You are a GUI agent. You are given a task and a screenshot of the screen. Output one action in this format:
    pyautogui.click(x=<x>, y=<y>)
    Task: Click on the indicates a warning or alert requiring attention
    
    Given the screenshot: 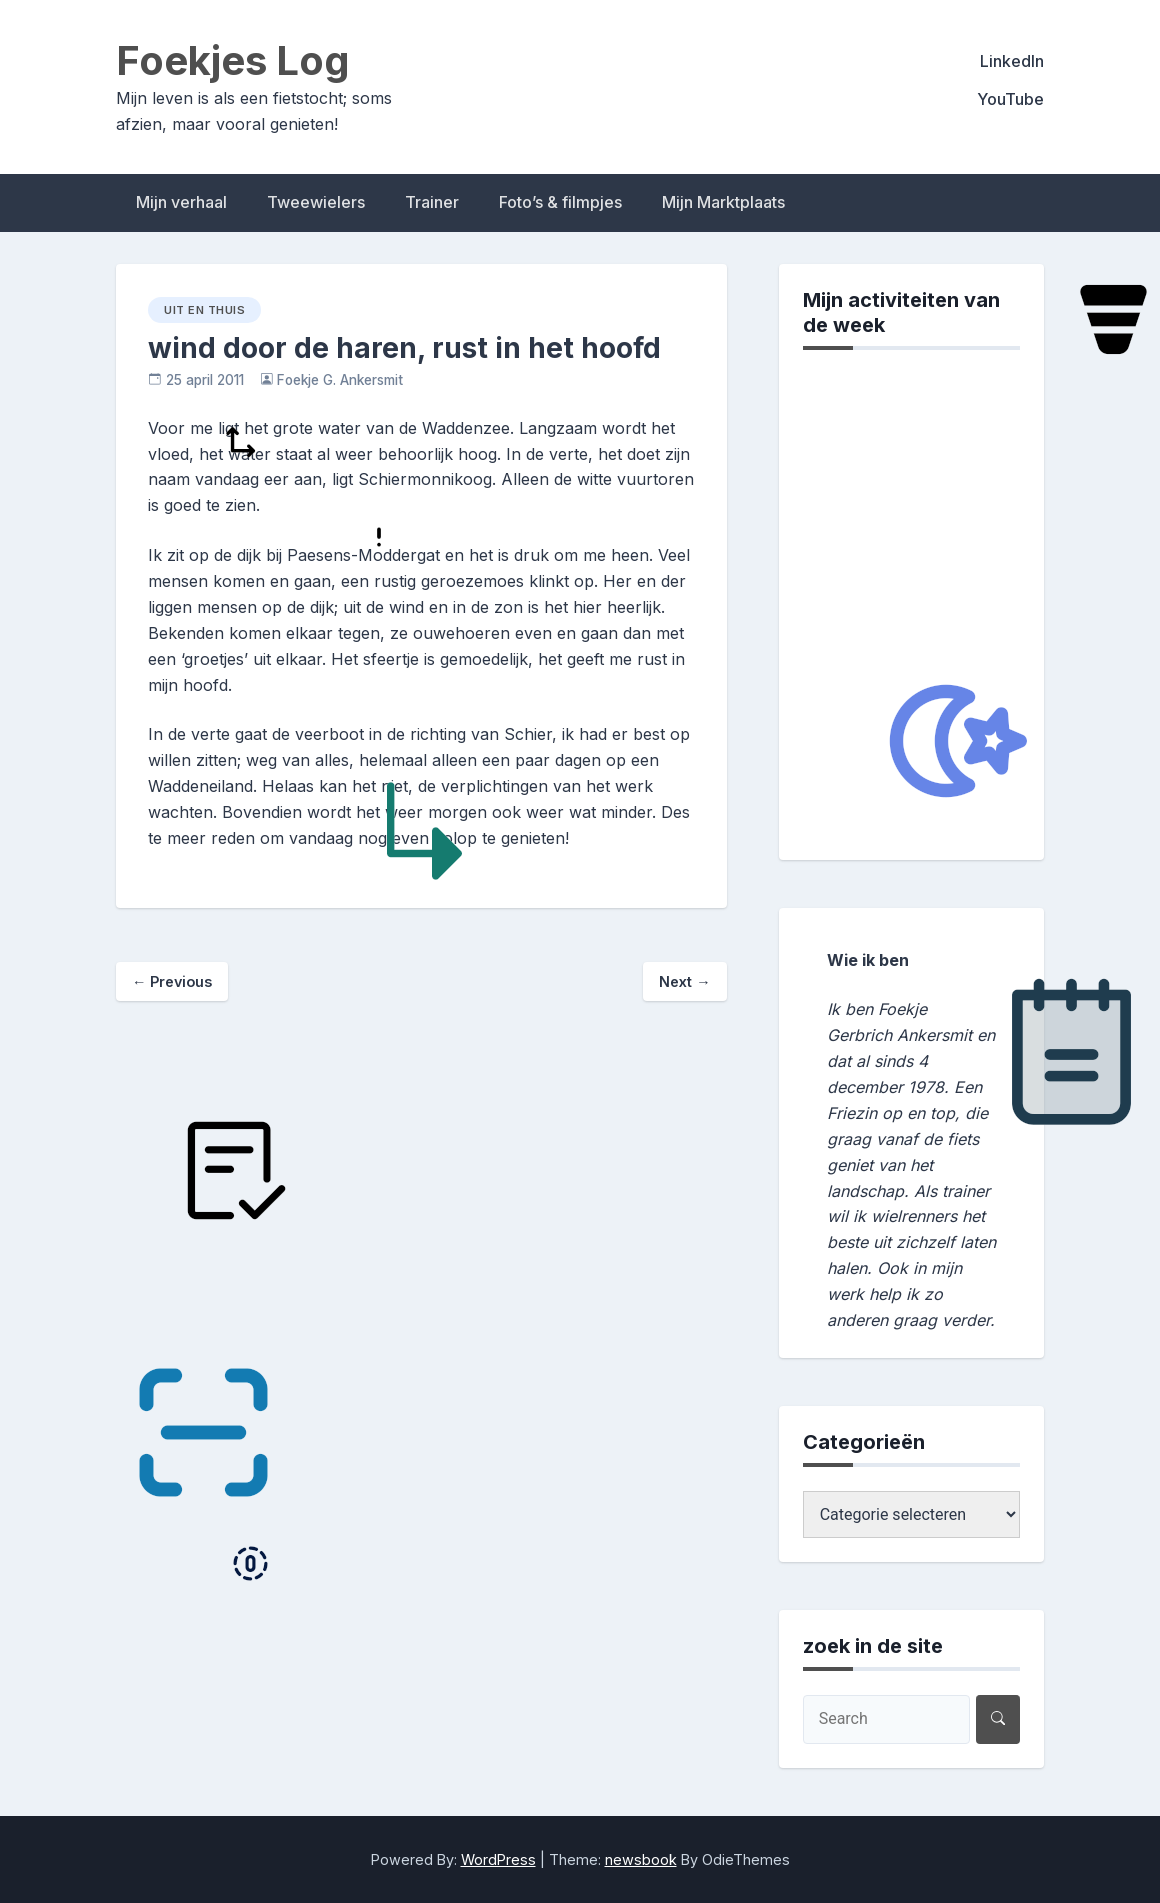 What is the action you would take?
    pyautogui.click(x=379, y=537)
    